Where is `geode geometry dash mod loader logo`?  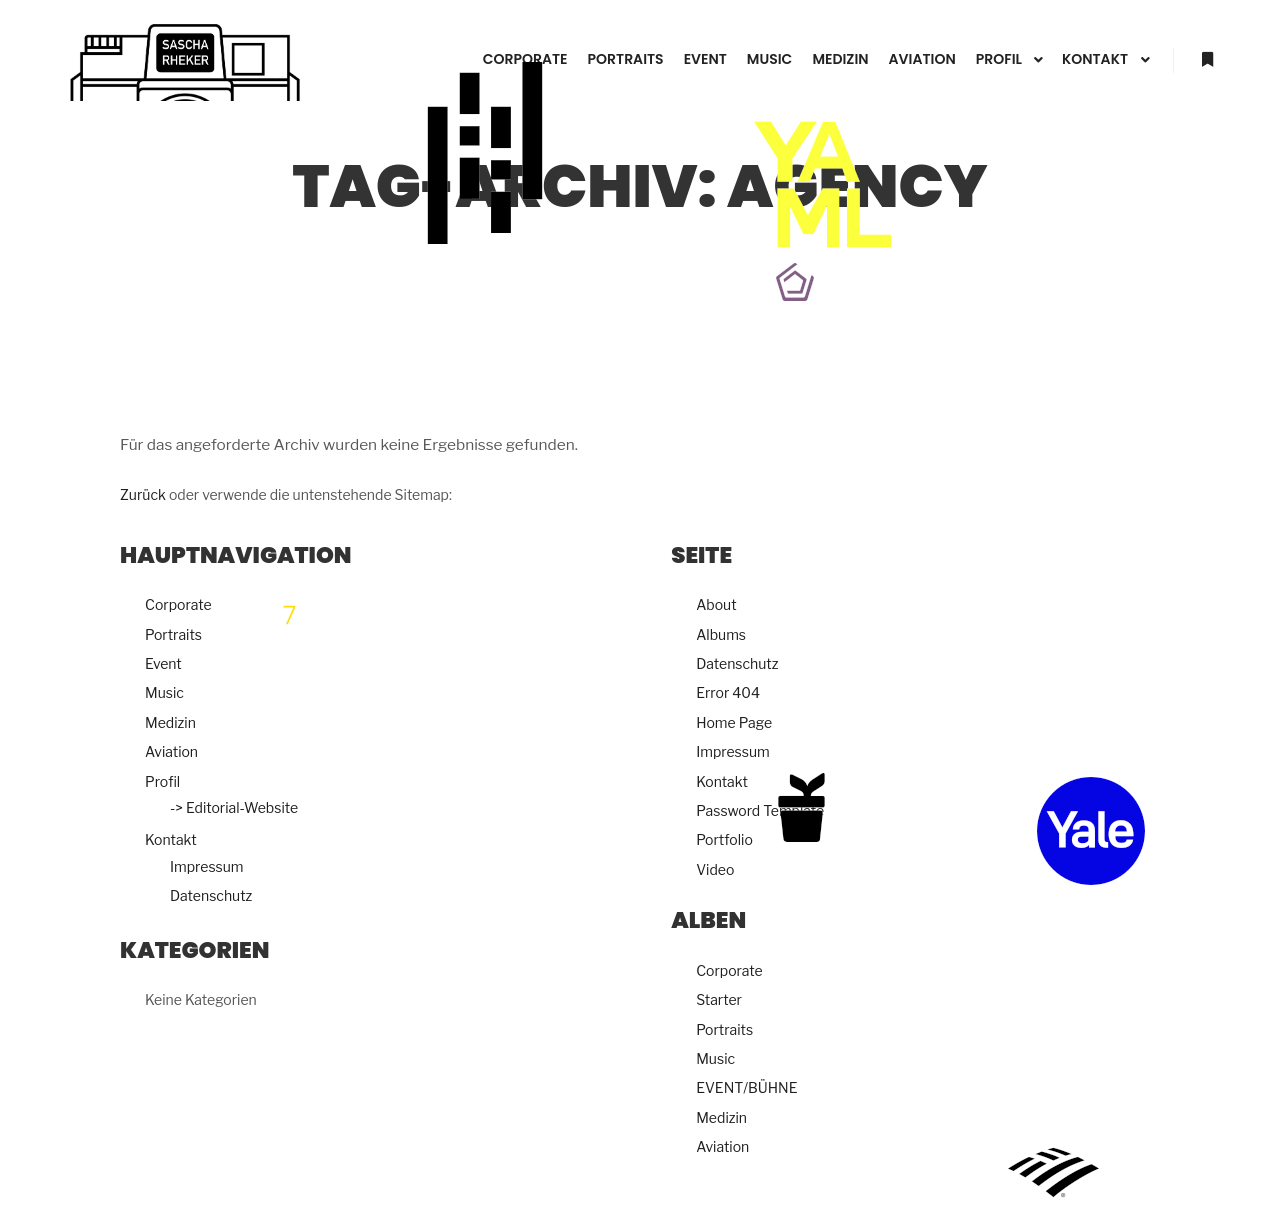 geode geometry dash mod loader logo is located at coordinates (795, 282).